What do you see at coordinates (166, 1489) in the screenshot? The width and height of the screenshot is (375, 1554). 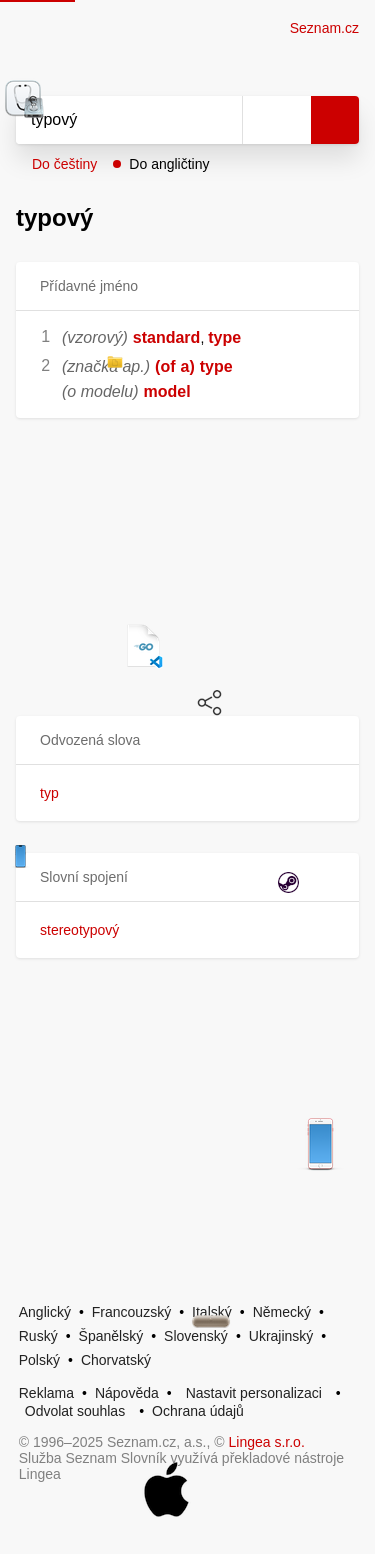 I see `apple internal system component` at bounding box center [166, 1489].